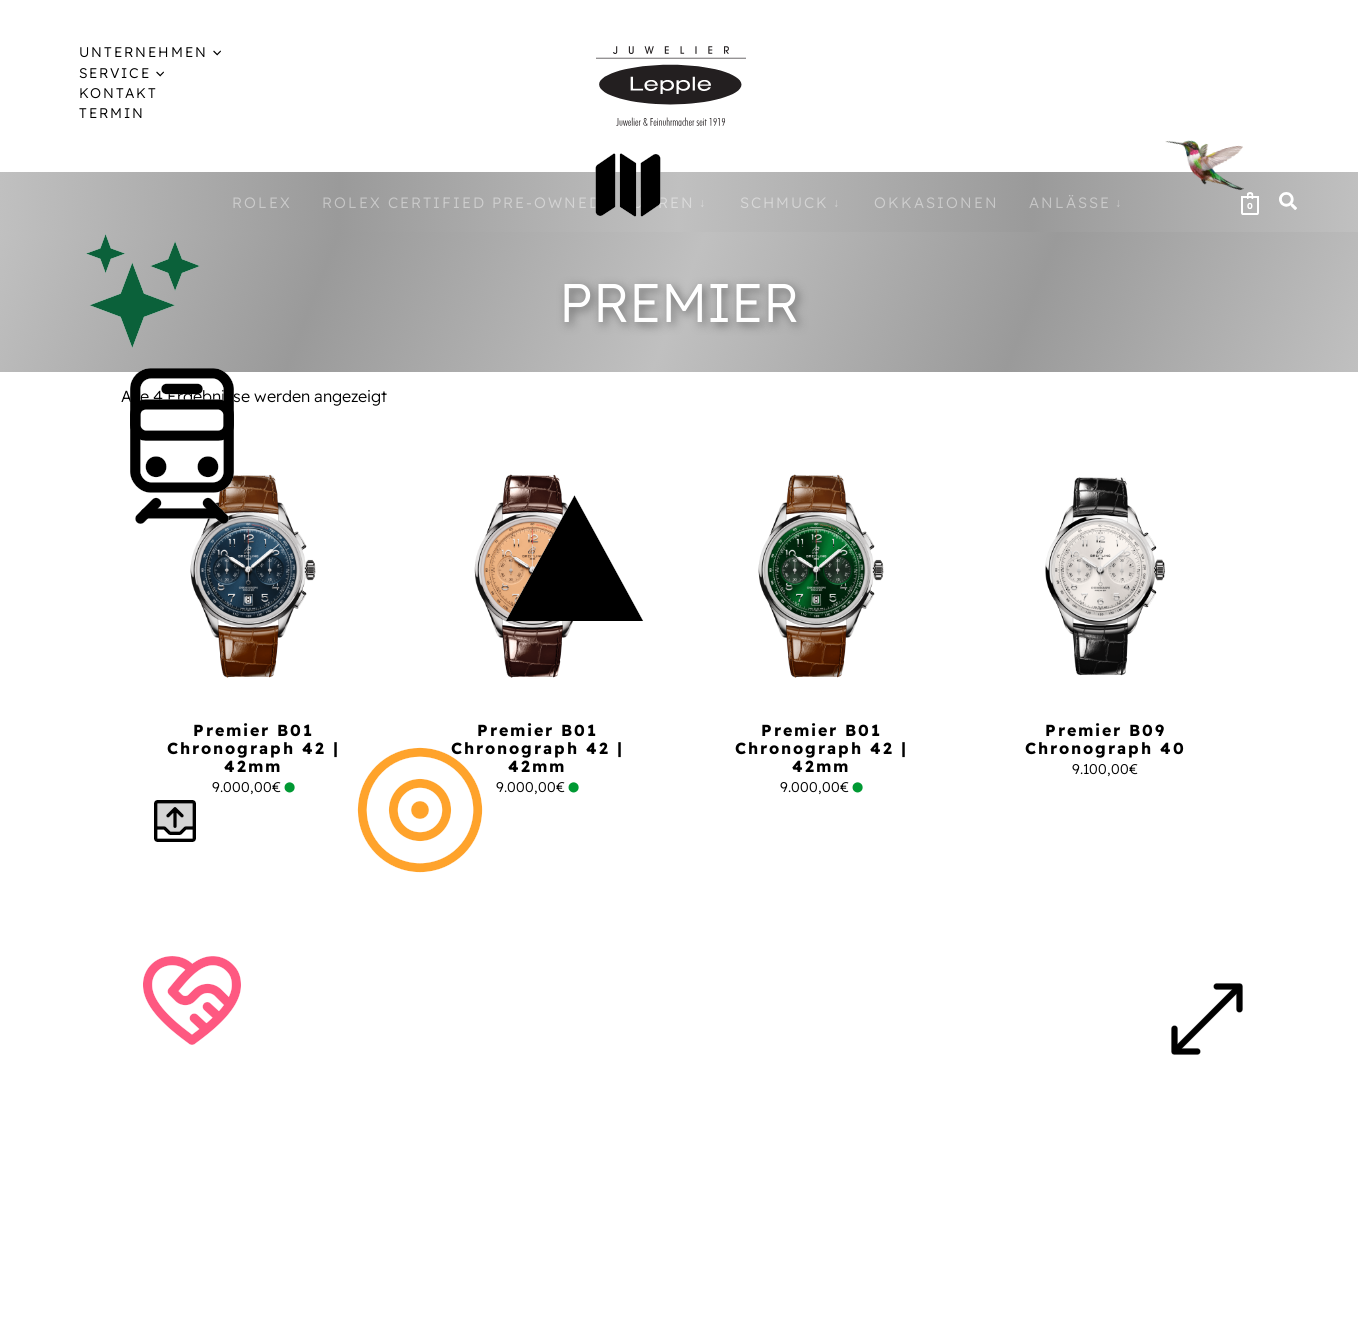 The image size is (1358, 1322). What do you see at coordinates (574, 560) in the screenshot?
I see `indicates a warning or alert status` at bounding box center [574, 560].